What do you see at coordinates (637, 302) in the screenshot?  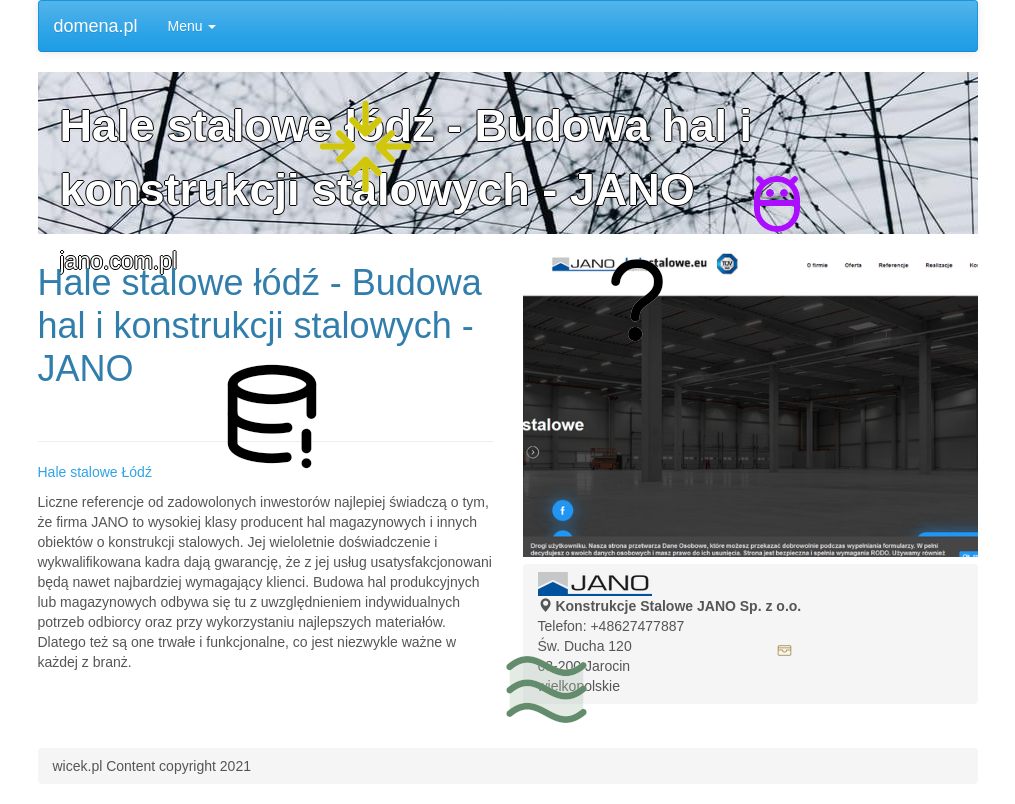 I see `access help or support options` at bounding box center [637, 302].